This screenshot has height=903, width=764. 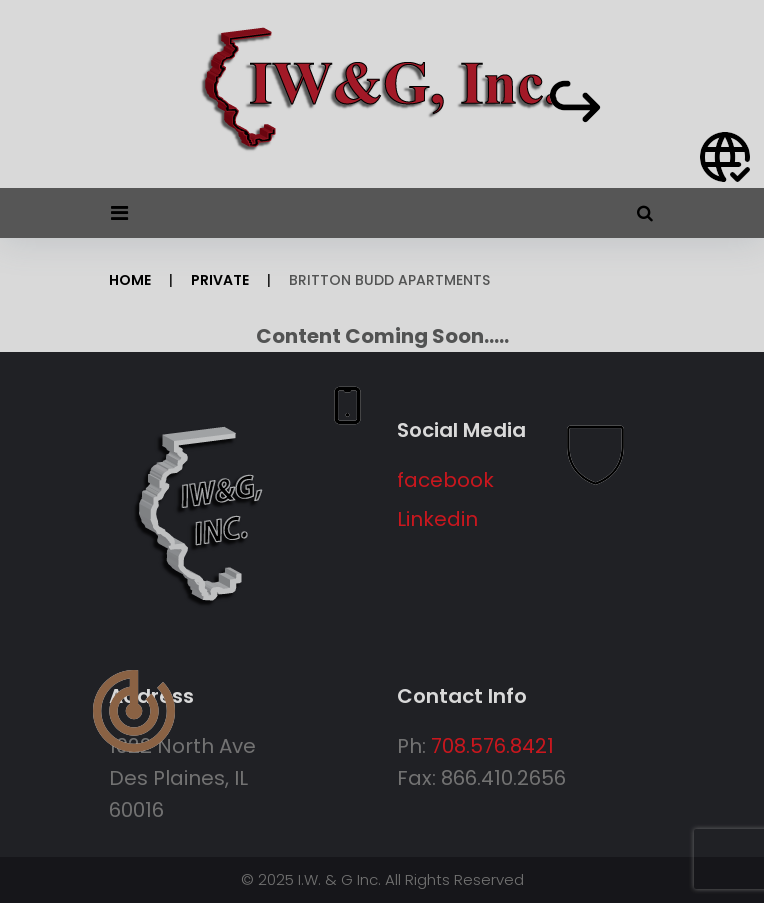 I want to click on switch to mobile view, so click(x=347, y=405).